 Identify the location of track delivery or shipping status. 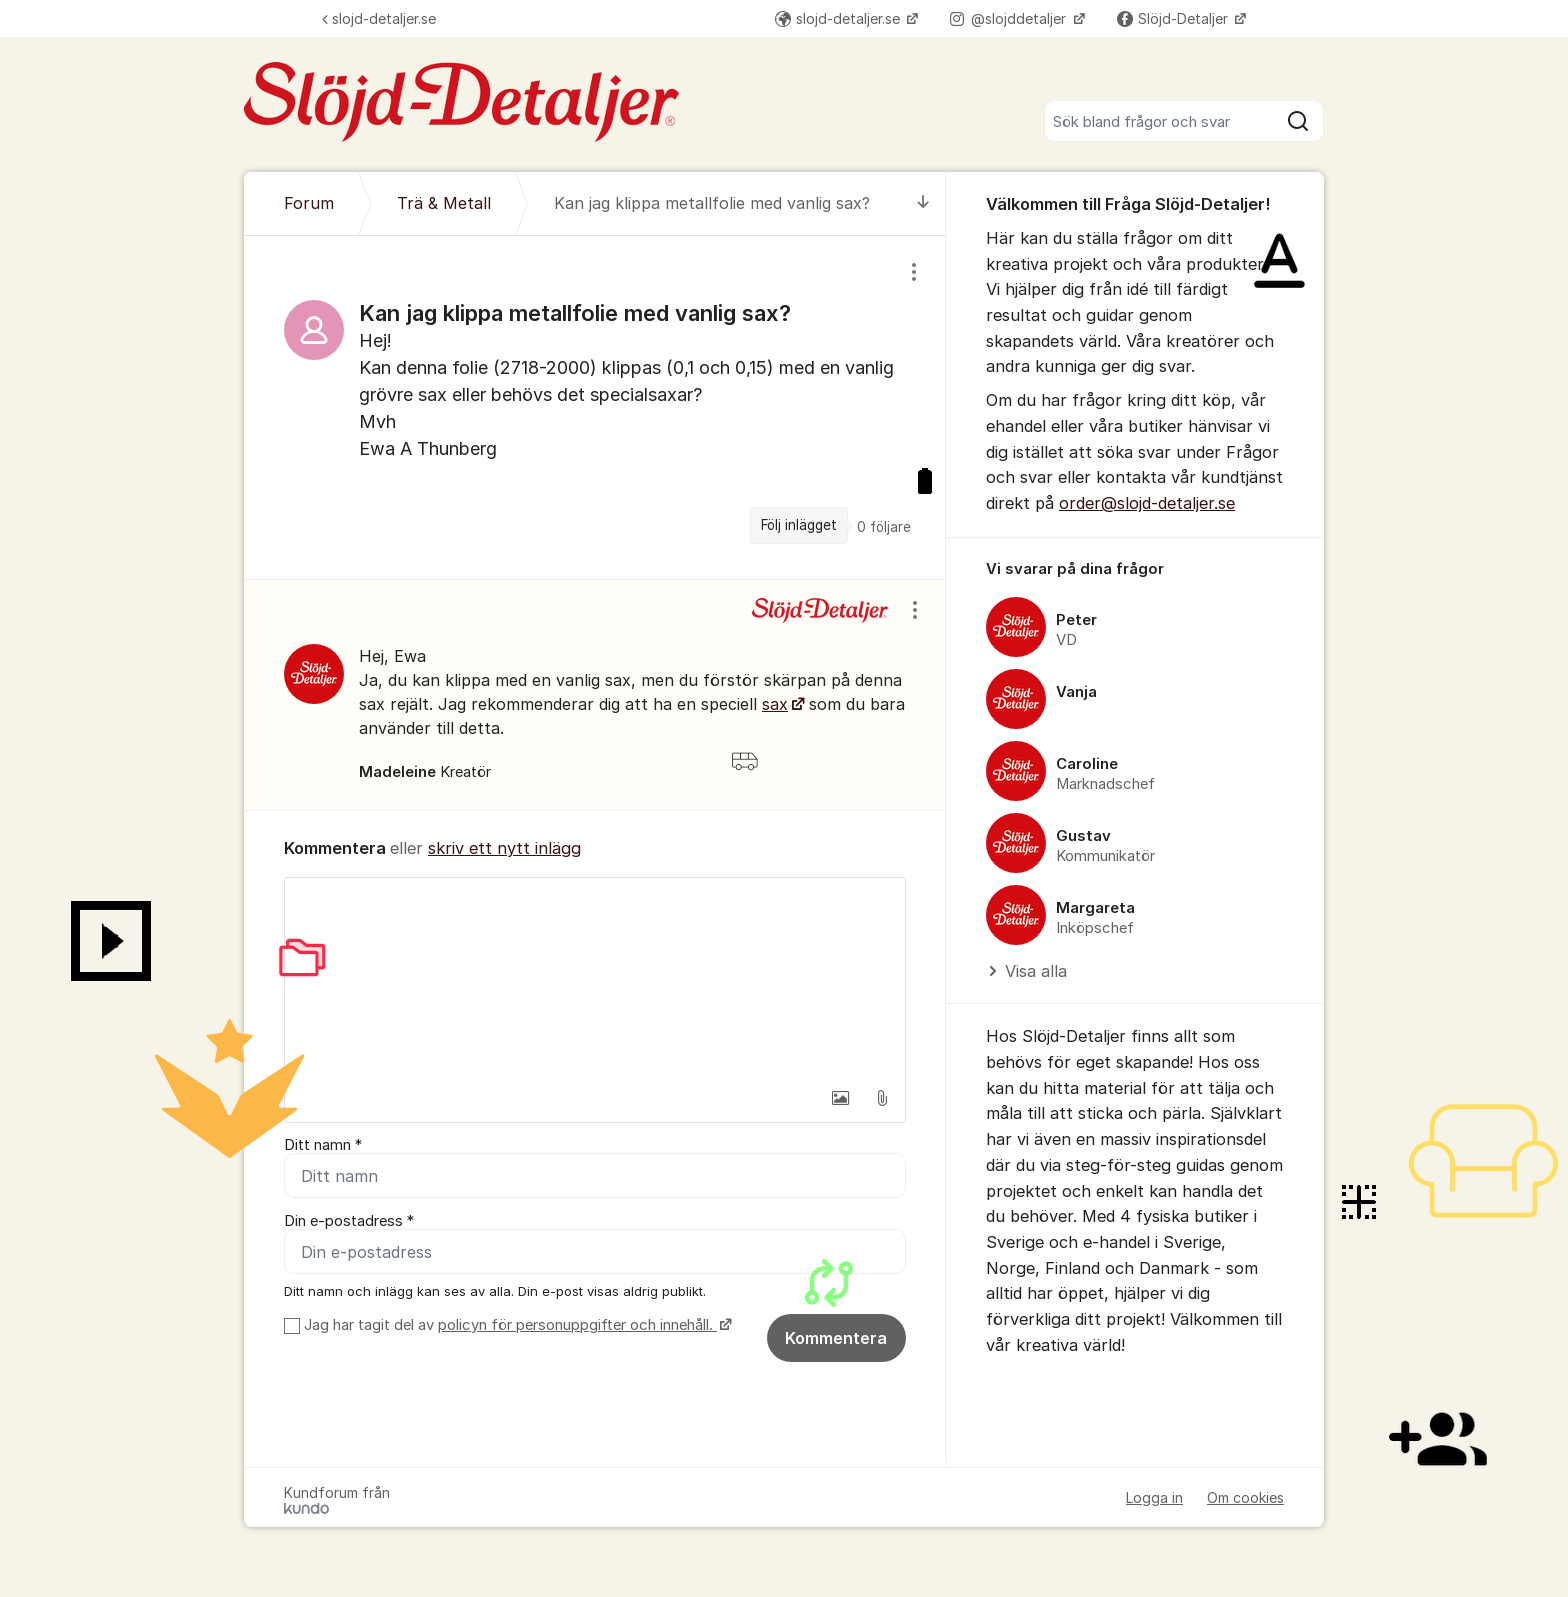
(744, 761).